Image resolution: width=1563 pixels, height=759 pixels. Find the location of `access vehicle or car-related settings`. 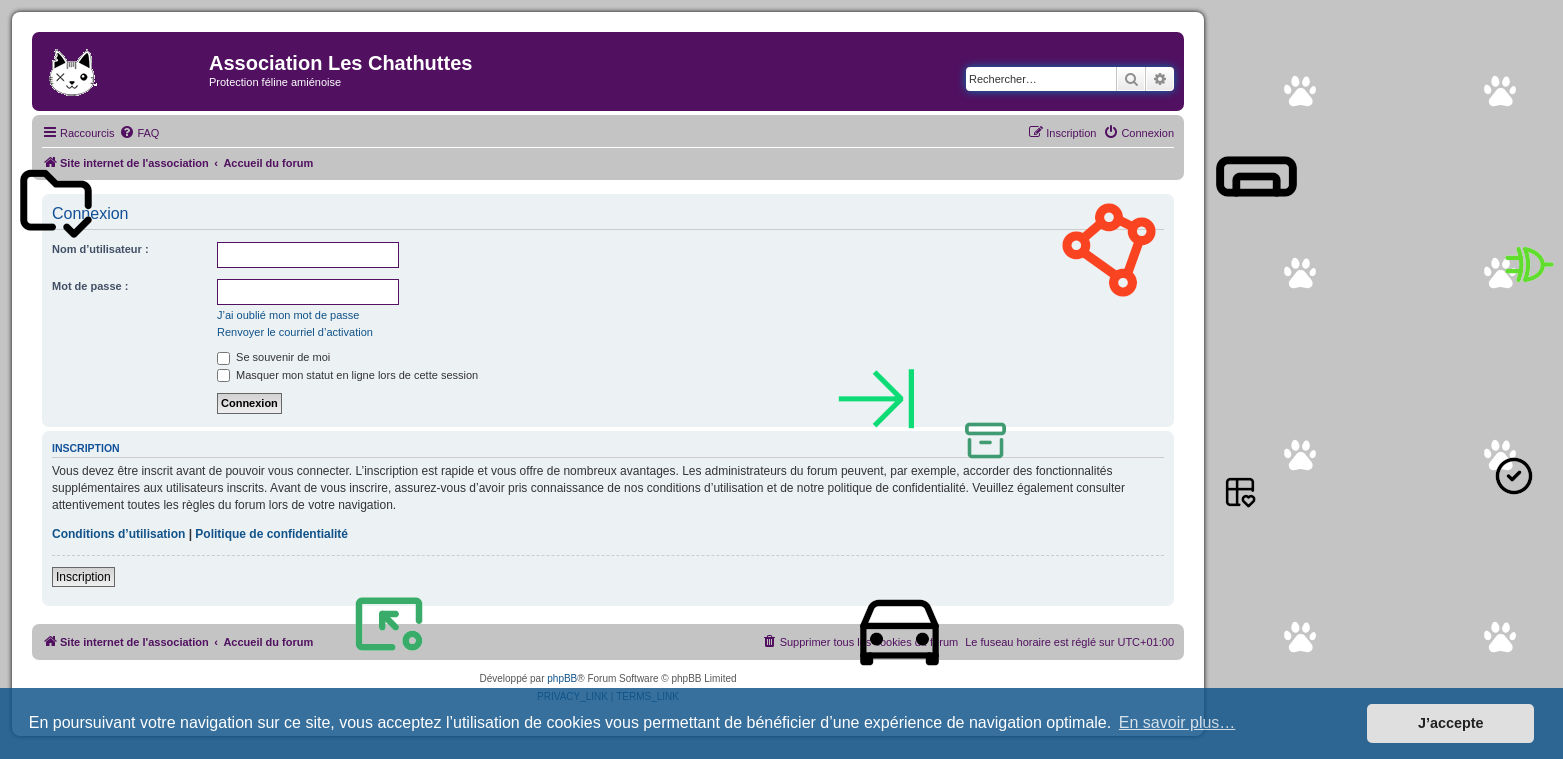

access vehicle or car-related settings is located at coordinates (899, 632).